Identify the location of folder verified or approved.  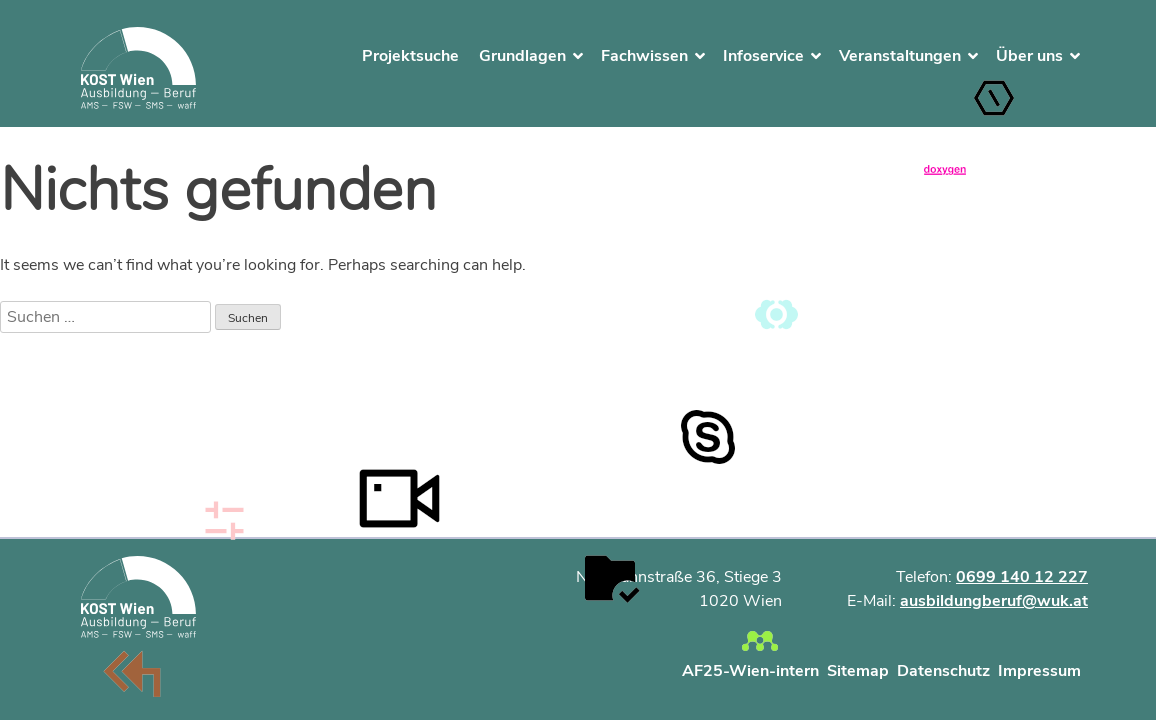
(610, 578).